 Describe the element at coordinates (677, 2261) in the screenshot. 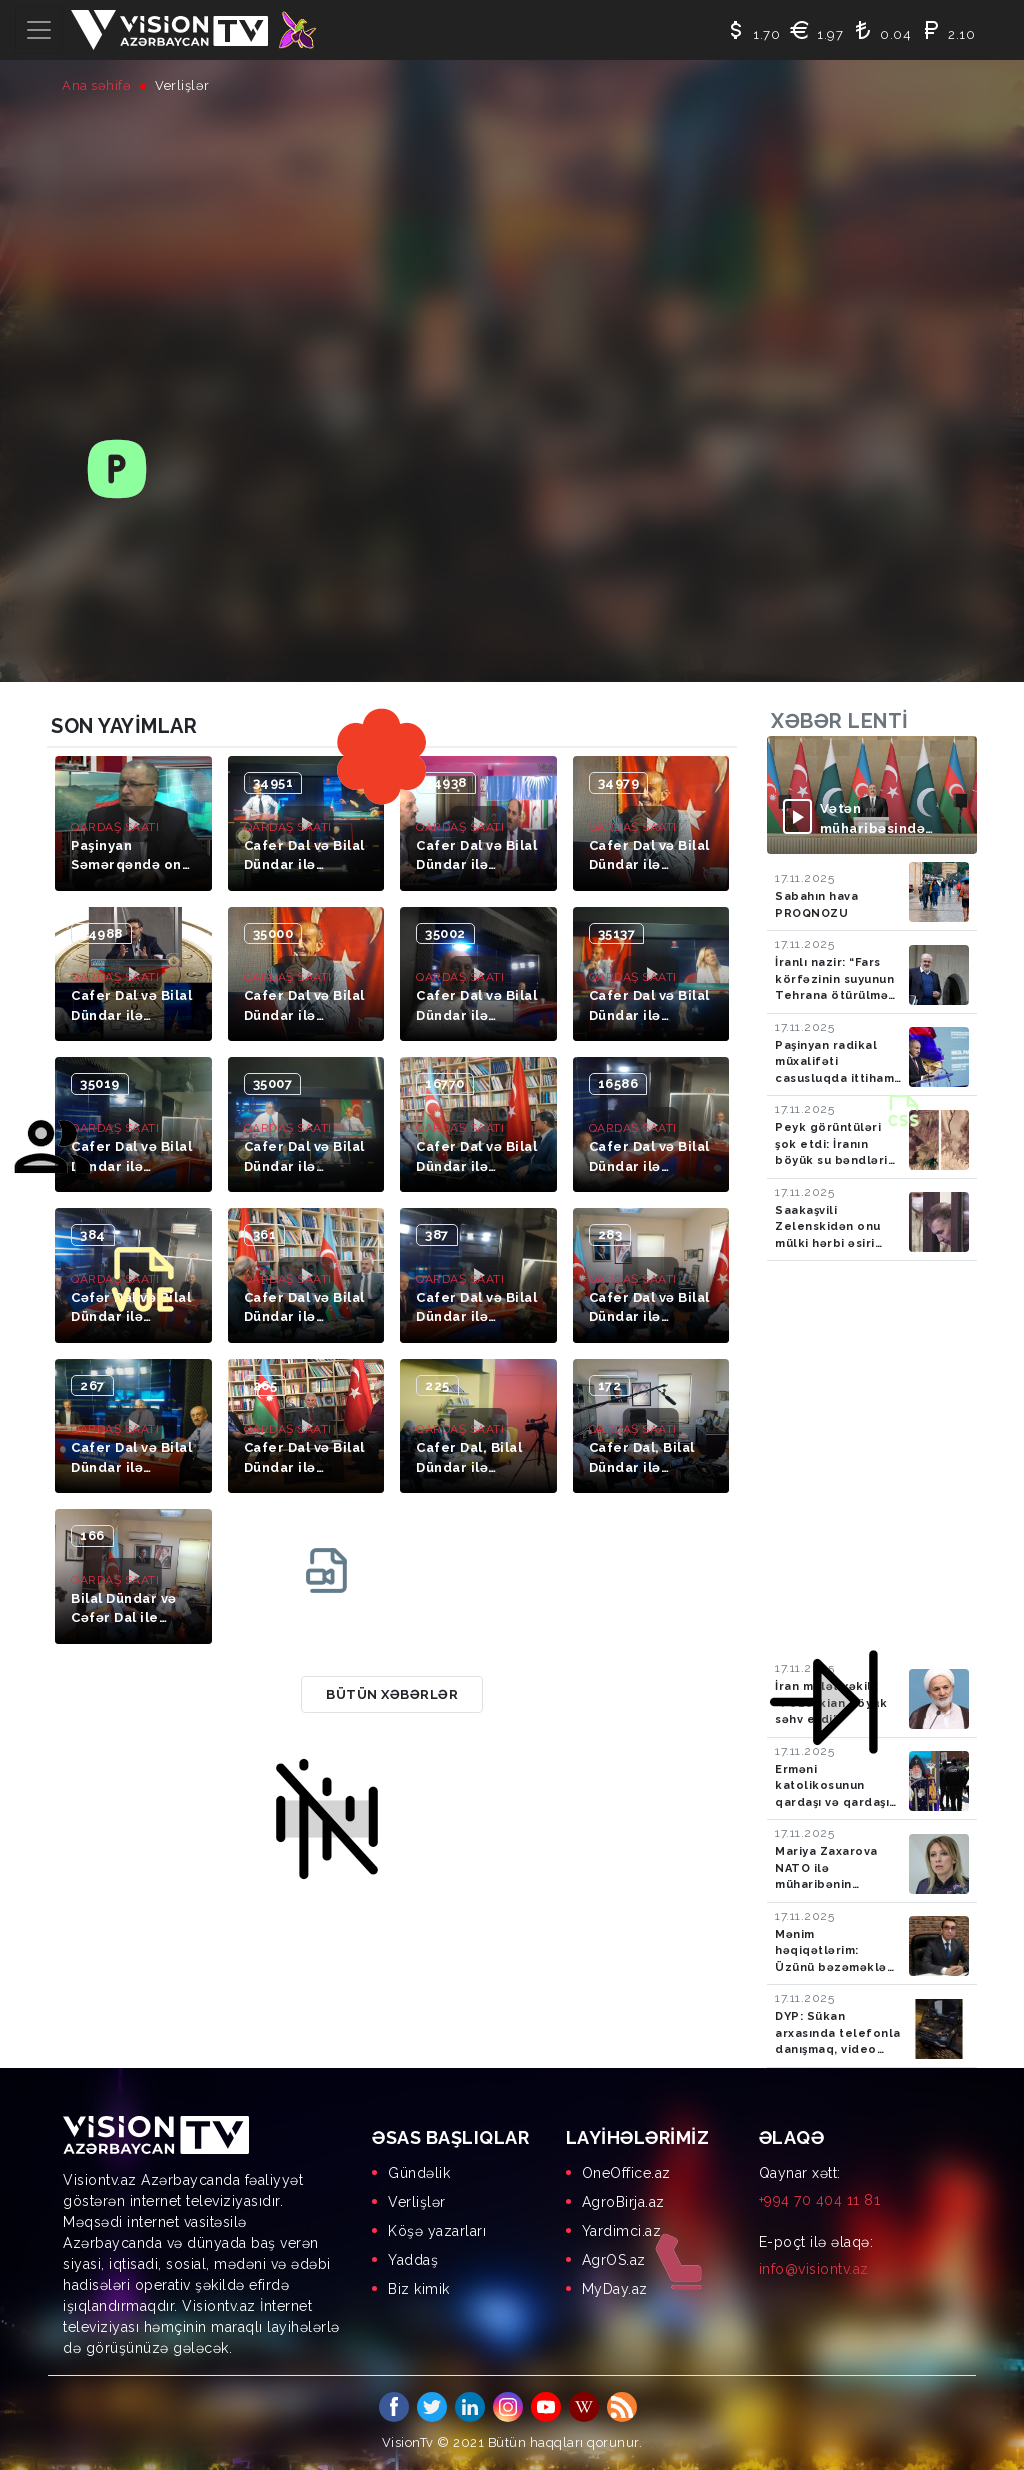

I see `select or reserve a seat` at that location.